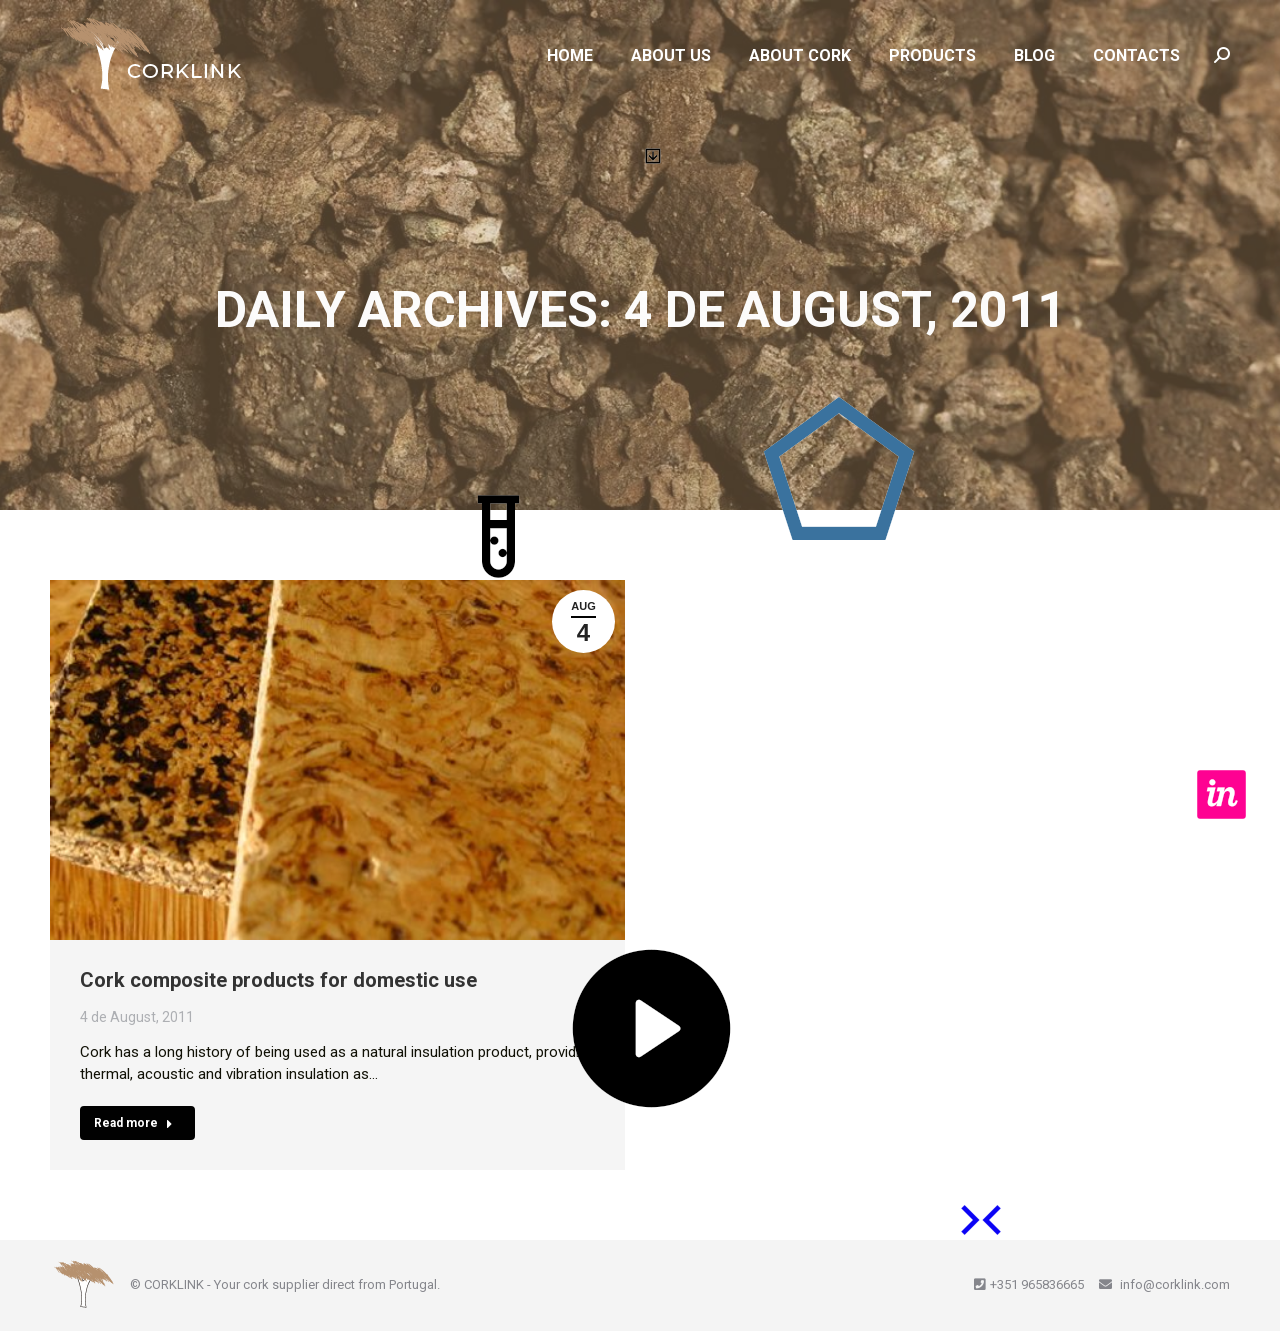 The width and height of the screenshot is (1280, 1331). What do you see at coordinates (1221, 794) in the screenshot?
I see `open InVision app` at bounding box center [1221, 794].